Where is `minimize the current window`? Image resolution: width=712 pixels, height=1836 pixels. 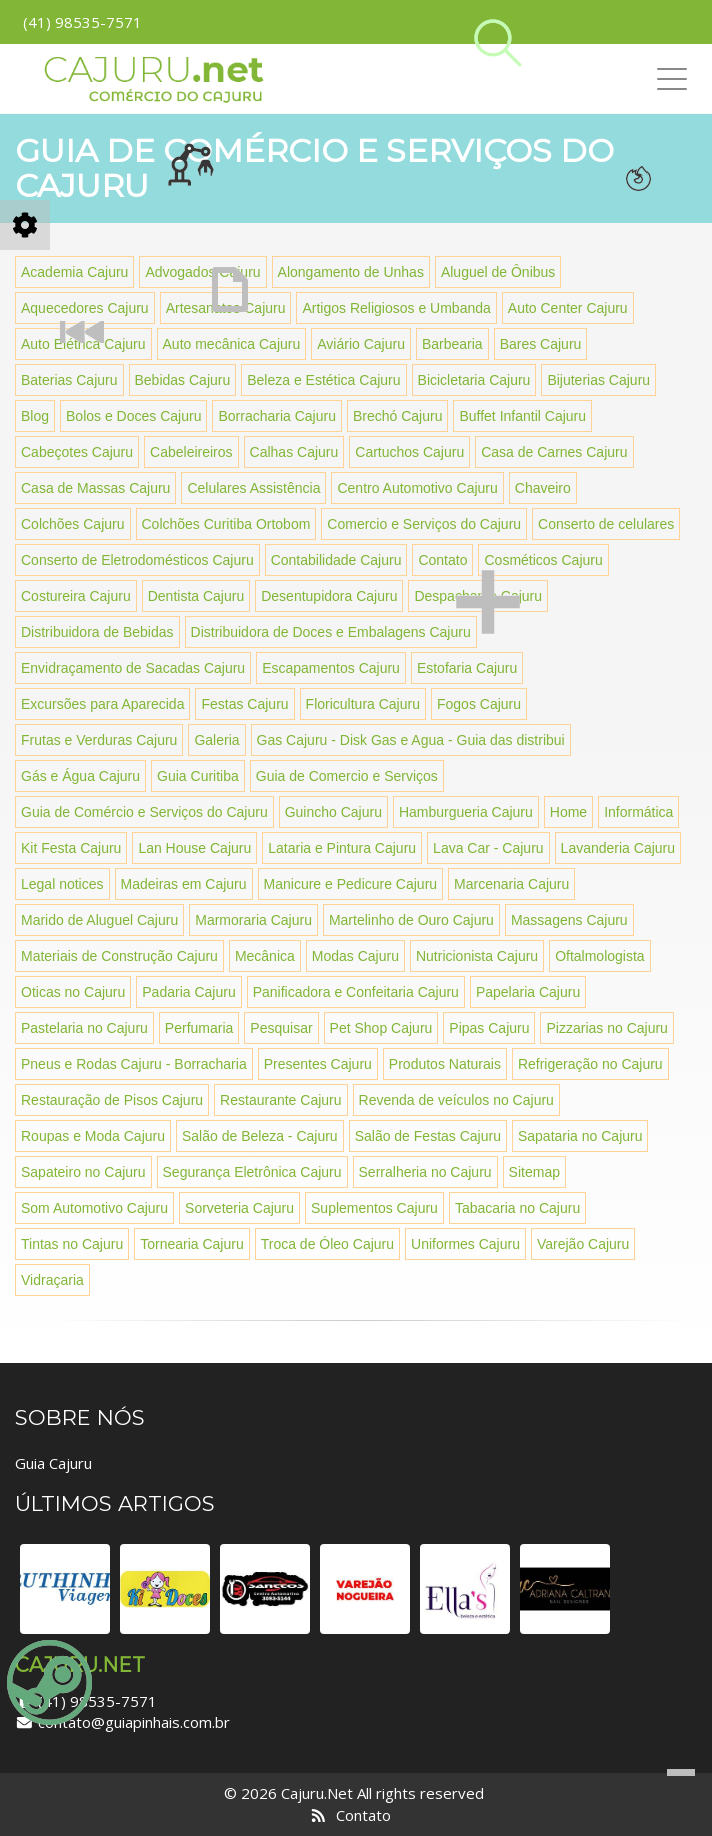 minimize the current window is located at coordinates (681, 1762).